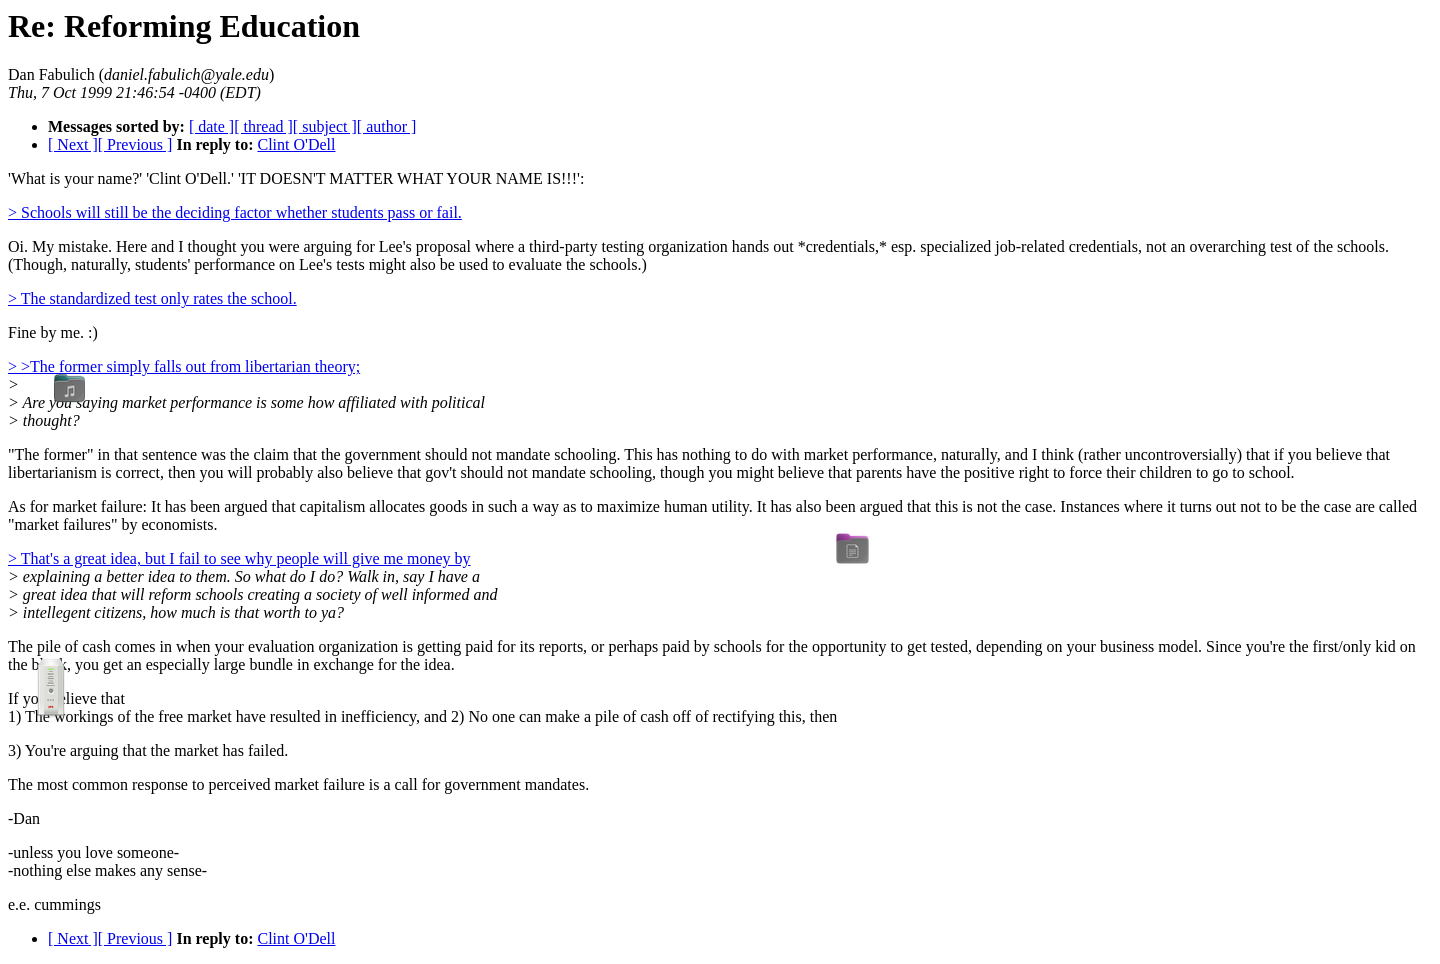 The height and width of the screenshot is (964, 1440). I want to click on open your music folder, so click(69, 387).